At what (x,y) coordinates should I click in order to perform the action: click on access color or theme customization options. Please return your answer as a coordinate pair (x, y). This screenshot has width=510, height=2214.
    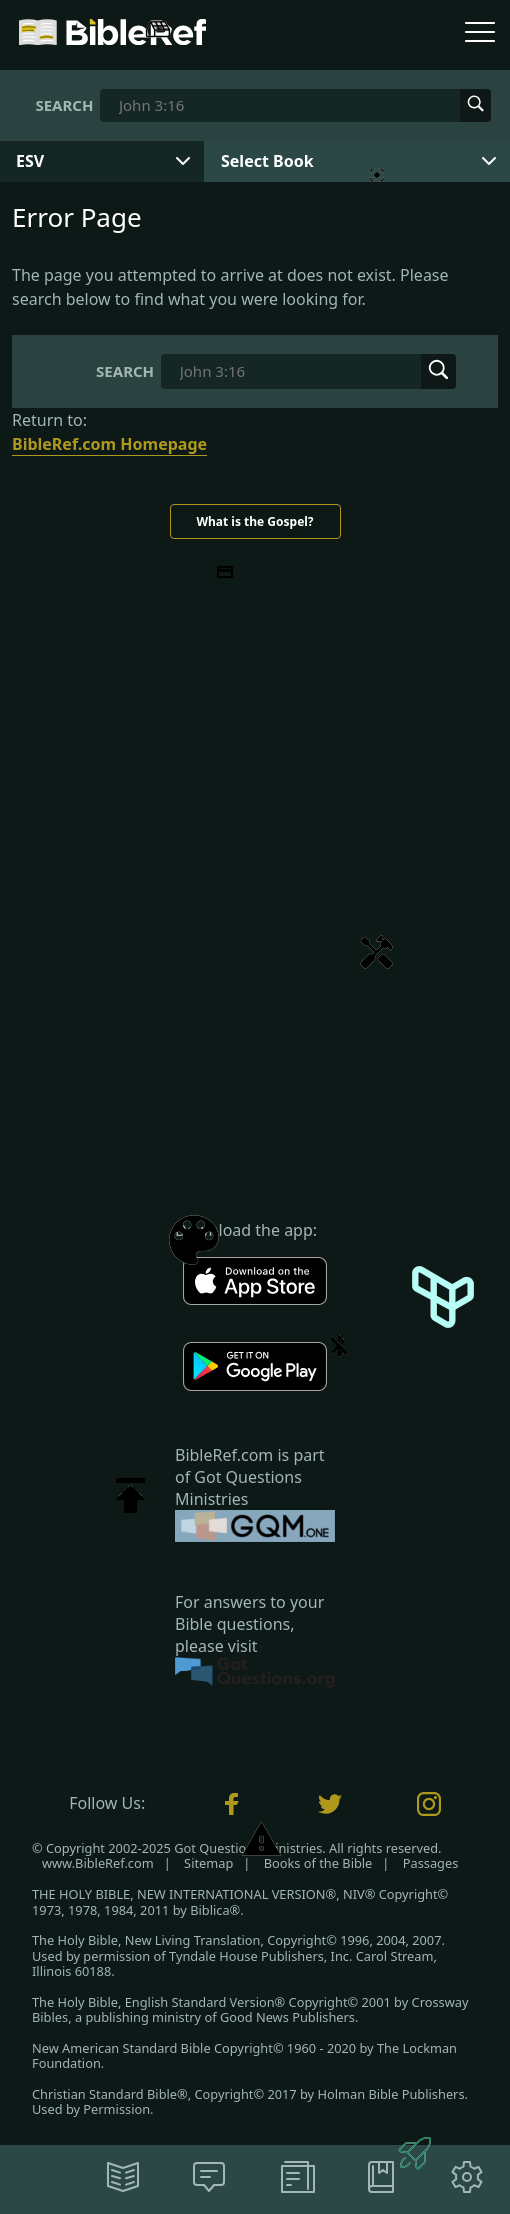
    Looking at the image, I should click on (194, 1240).